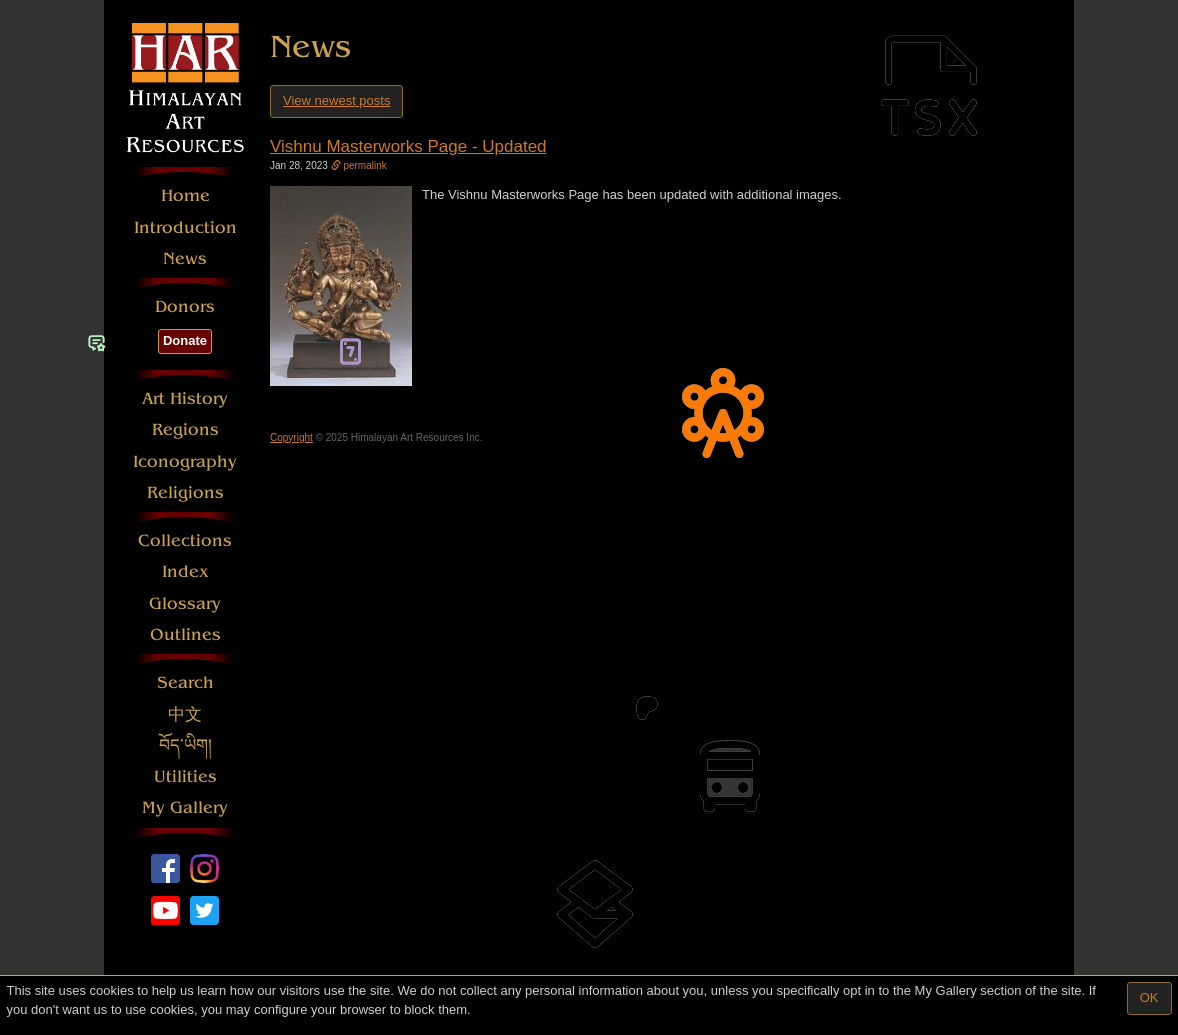 Image resolution: width=1178 pixels, height=1035 pixels. Describe the element at coordinates (931, 90) in the screenshot. I see `a typescript react (.tsx) file` at that location.